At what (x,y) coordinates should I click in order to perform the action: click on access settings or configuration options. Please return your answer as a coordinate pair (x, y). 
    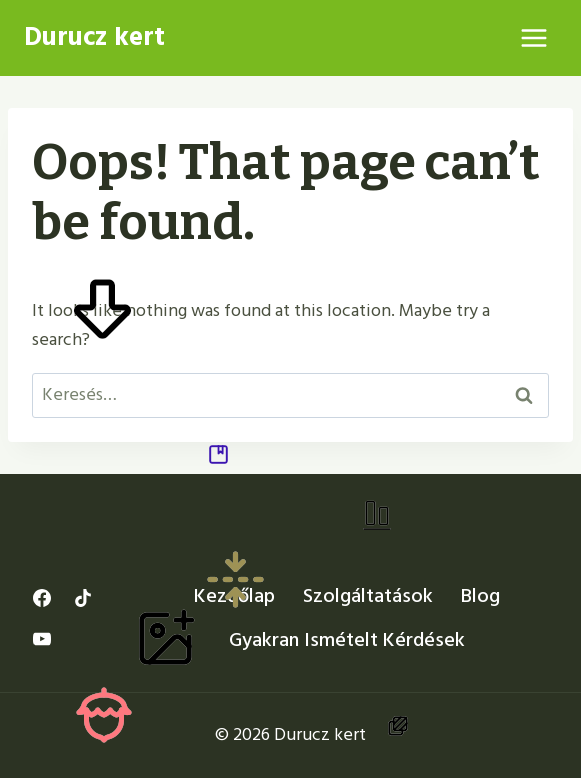
    Looking at the image, I should click on (104, 715).